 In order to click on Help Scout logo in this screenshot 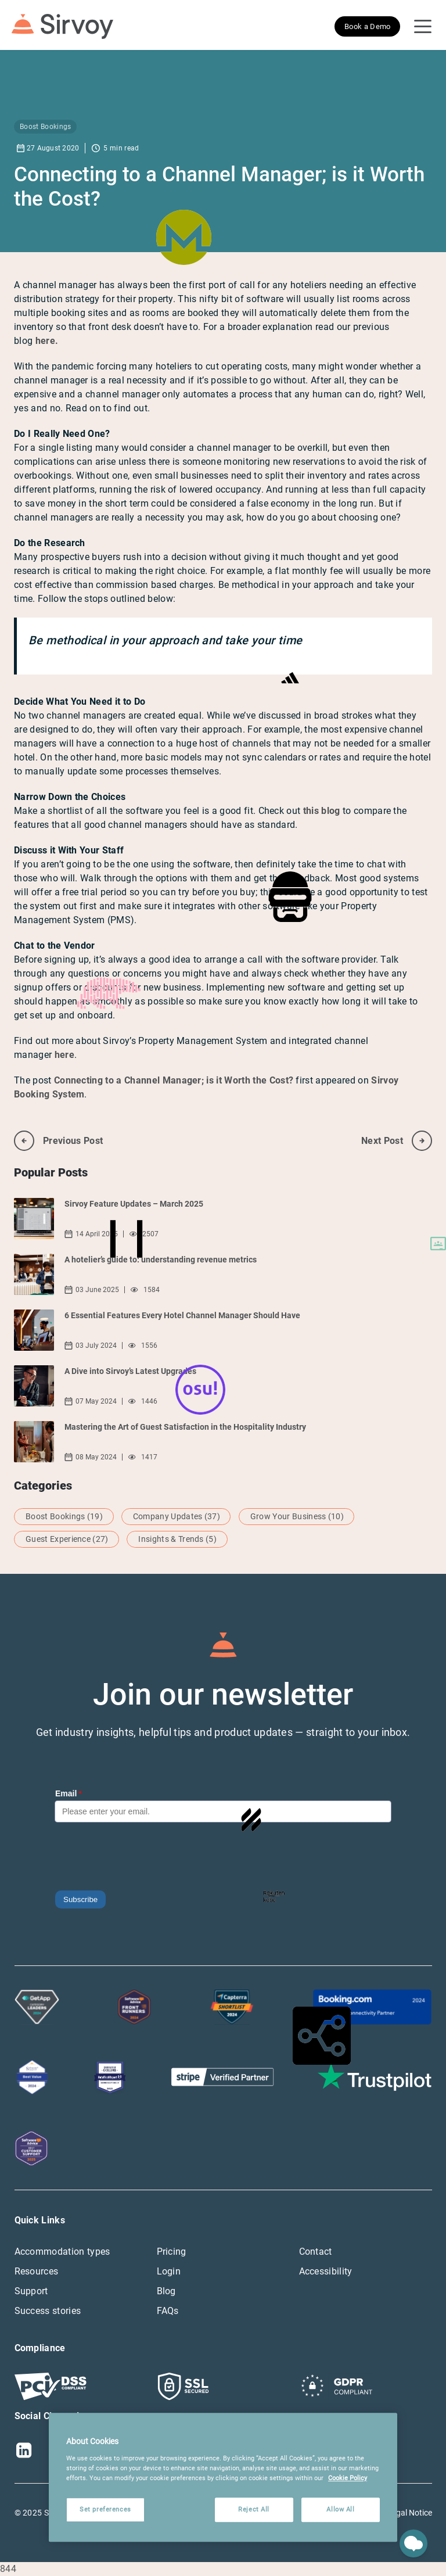, I will do `click(251, 1820)`.